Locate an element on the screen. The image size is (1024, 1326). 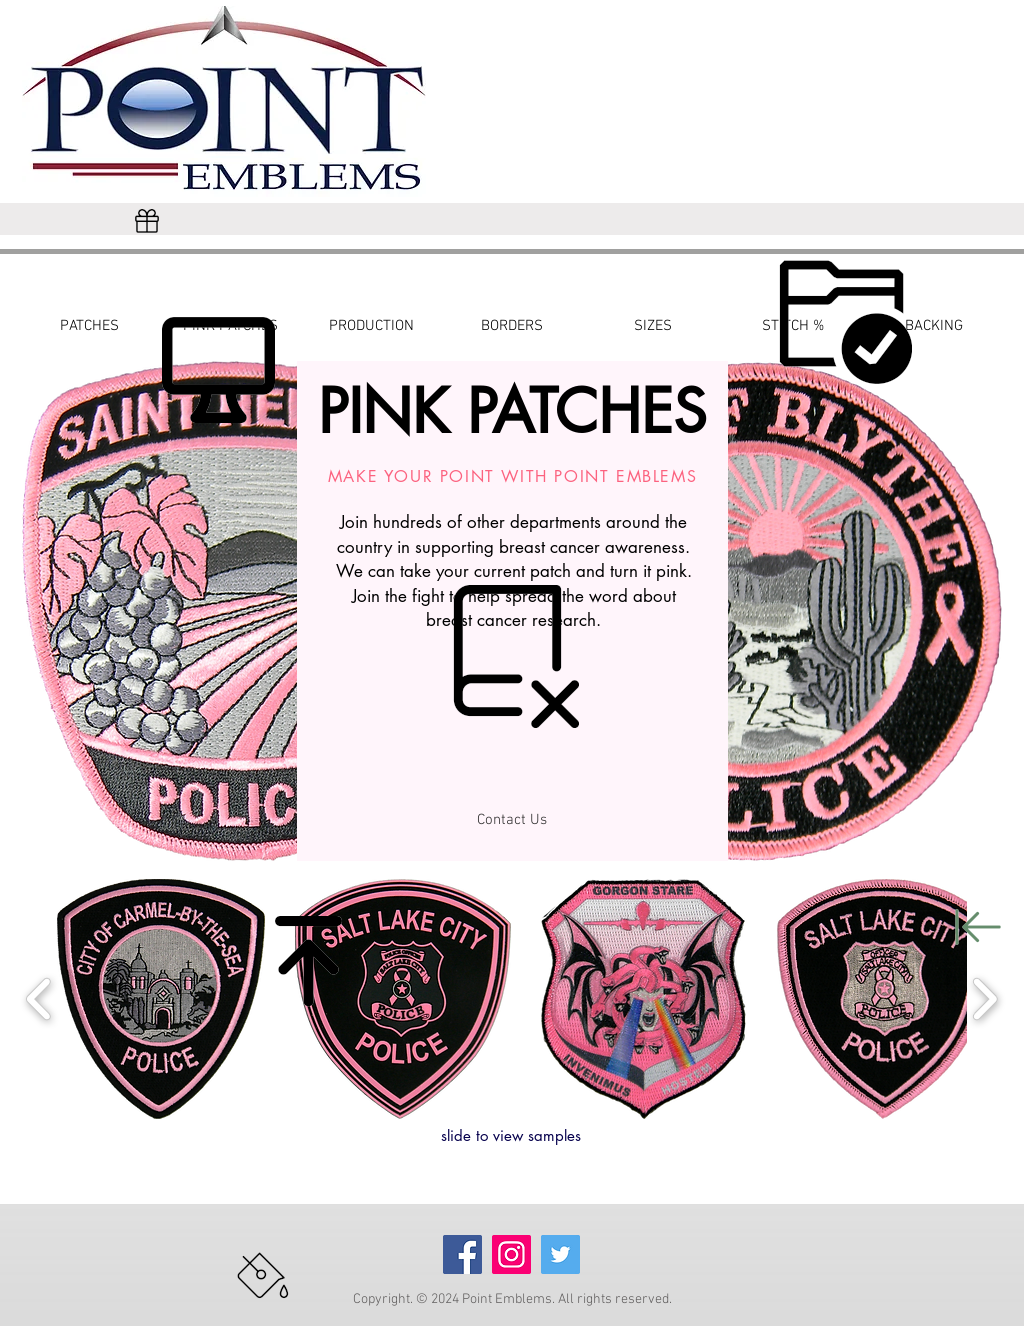
fill an area with a selected color is located at coordinates (262, 1277).